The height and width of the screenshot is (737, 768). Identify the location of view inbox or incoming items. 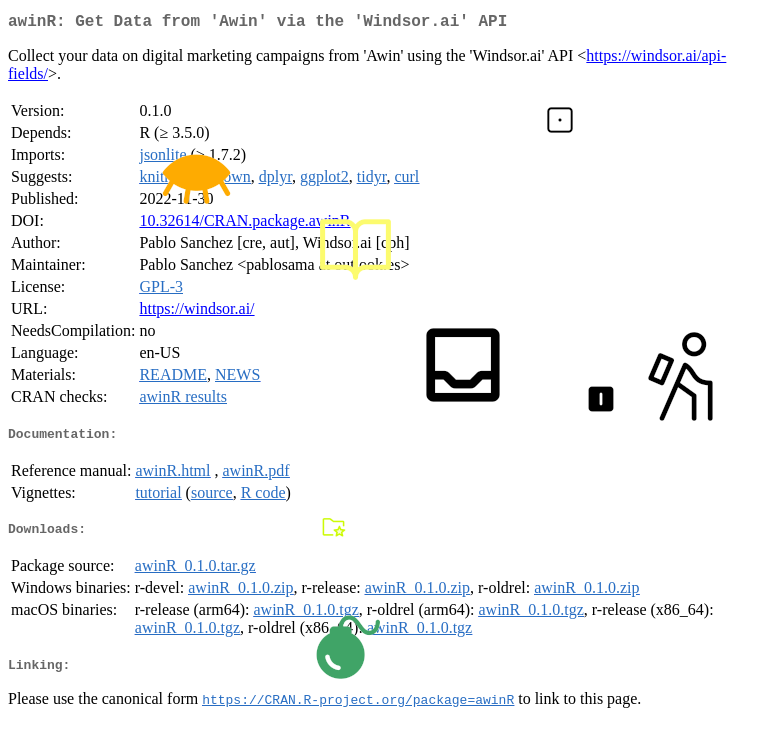
(463, 365).